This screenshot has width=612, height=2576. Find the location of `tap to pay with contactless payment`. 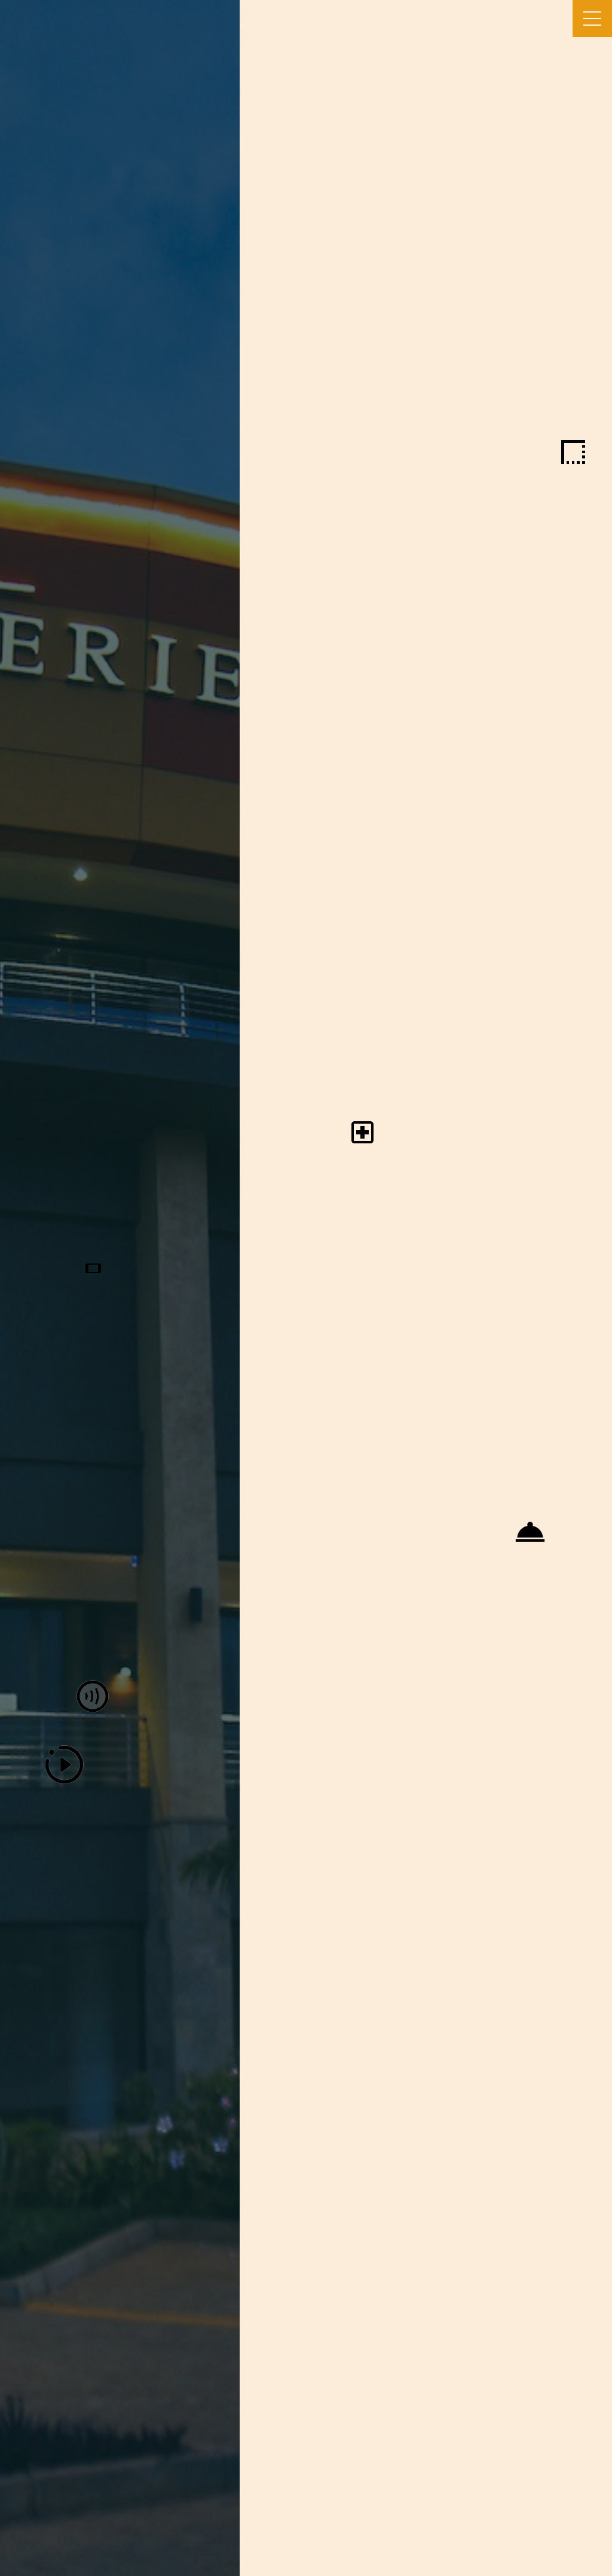

tap to pay with contactless payment is located at coordinates (93, 1696).